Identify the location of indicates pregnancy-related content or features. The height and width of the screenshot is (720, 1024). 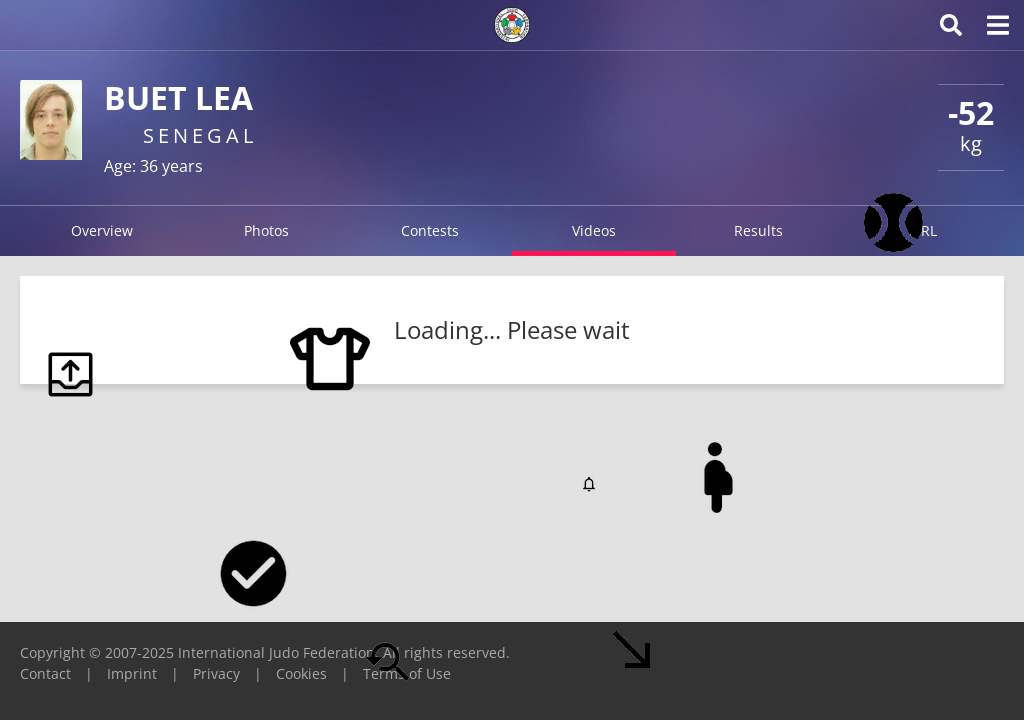
(718, 477).